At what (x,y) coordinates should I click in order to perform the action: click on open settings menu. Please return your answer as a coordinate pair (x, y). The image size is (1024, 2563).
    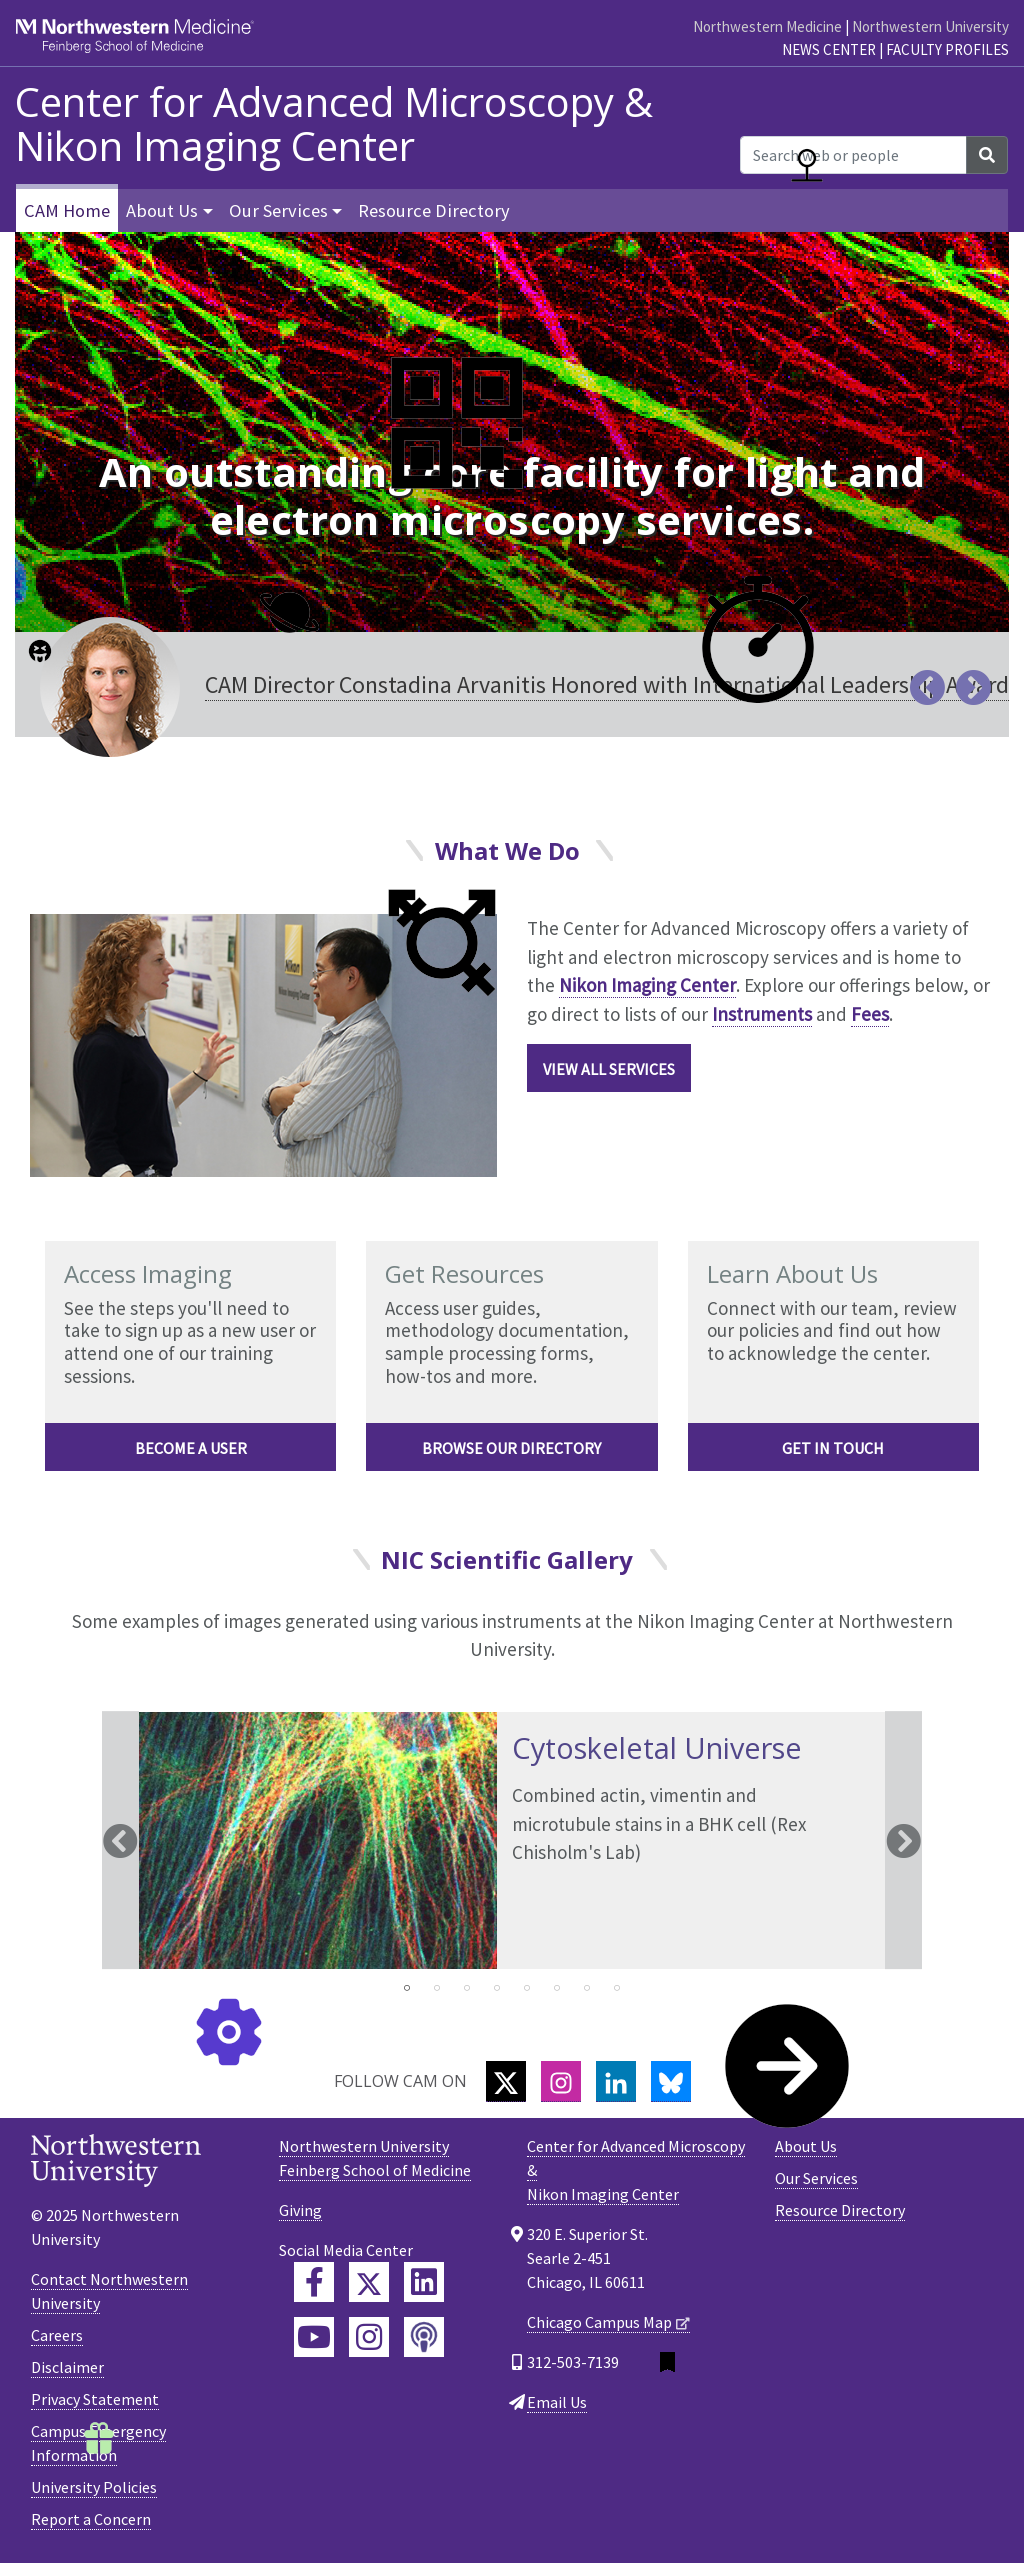
    Looking at the image, I should click on (229, 2032).